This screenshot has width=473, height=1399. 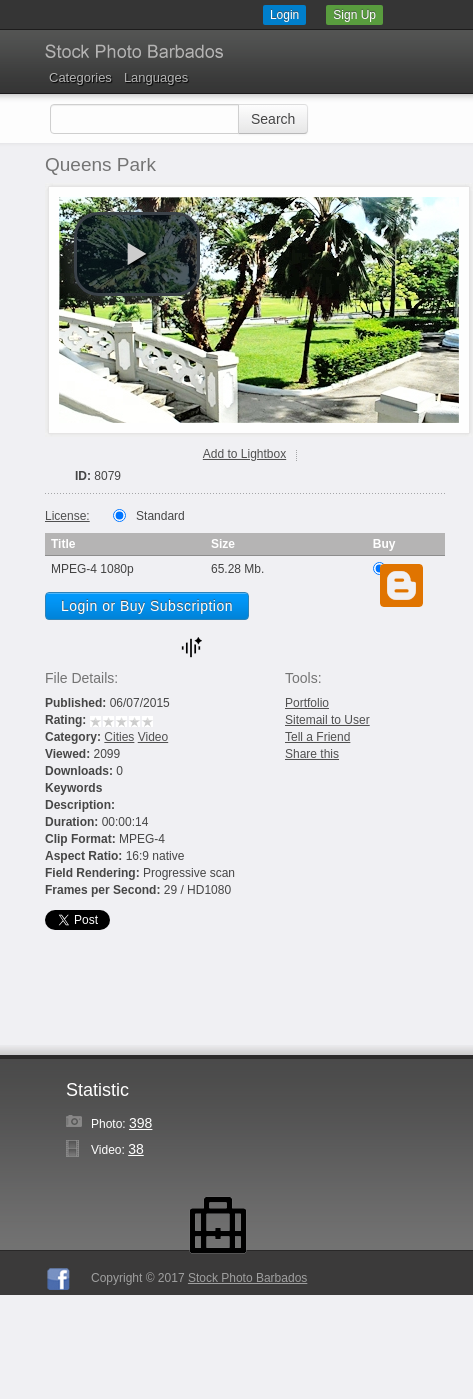 What do you see at coordinates (401, 585) in the screenshot?
I see `open Blogger app` at bounding box center [401, 585].